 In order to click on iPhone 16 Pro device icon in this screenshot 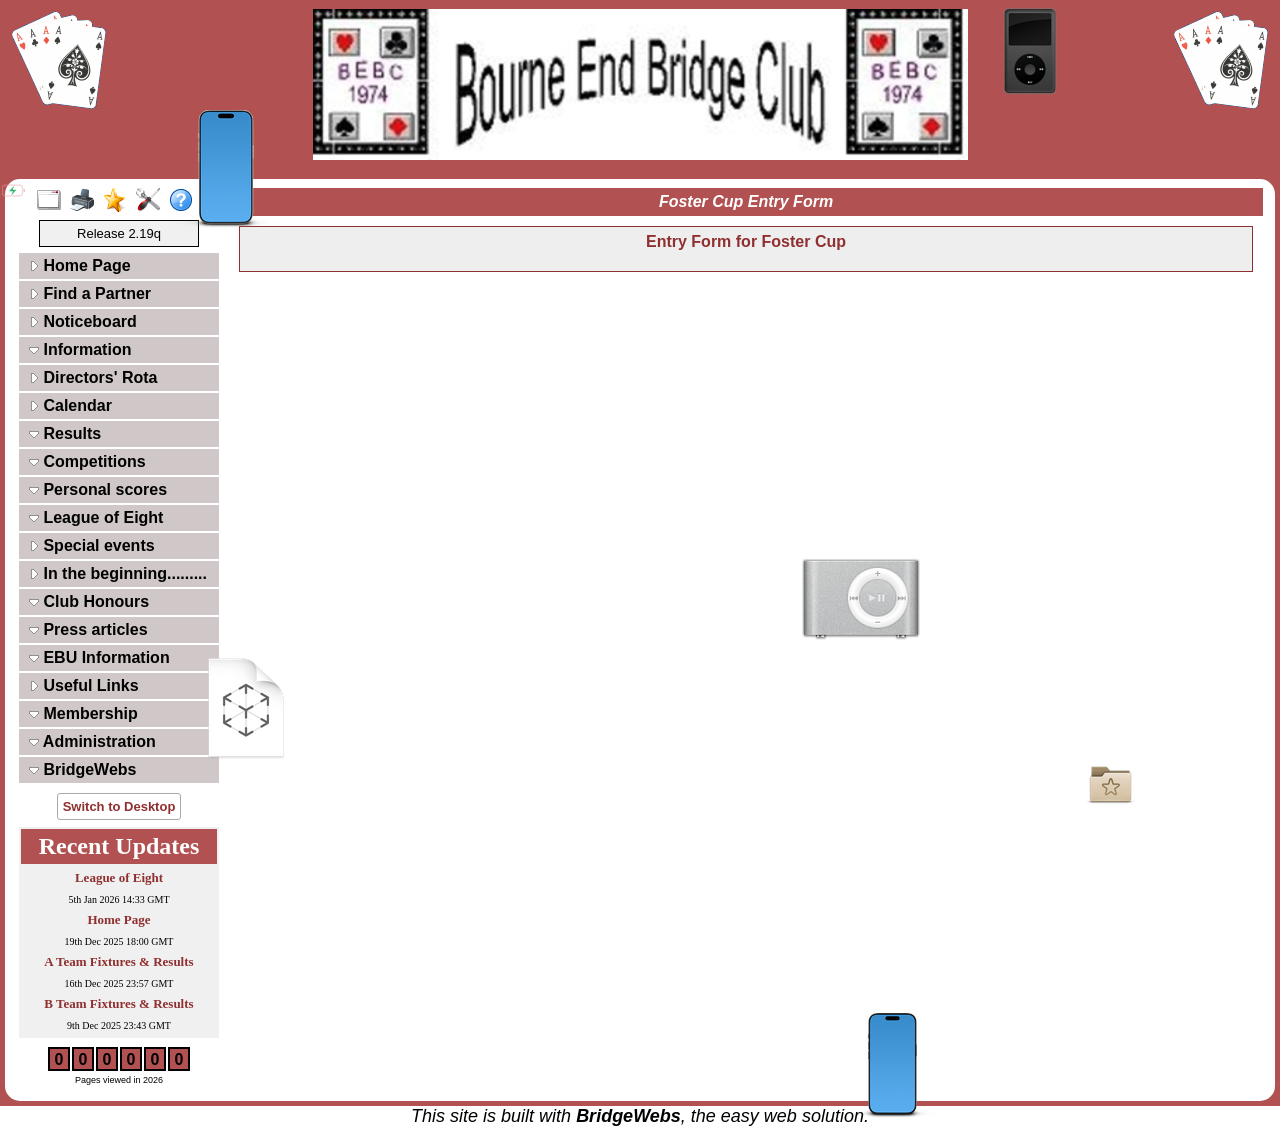, I will do `click(892, 1065)`.